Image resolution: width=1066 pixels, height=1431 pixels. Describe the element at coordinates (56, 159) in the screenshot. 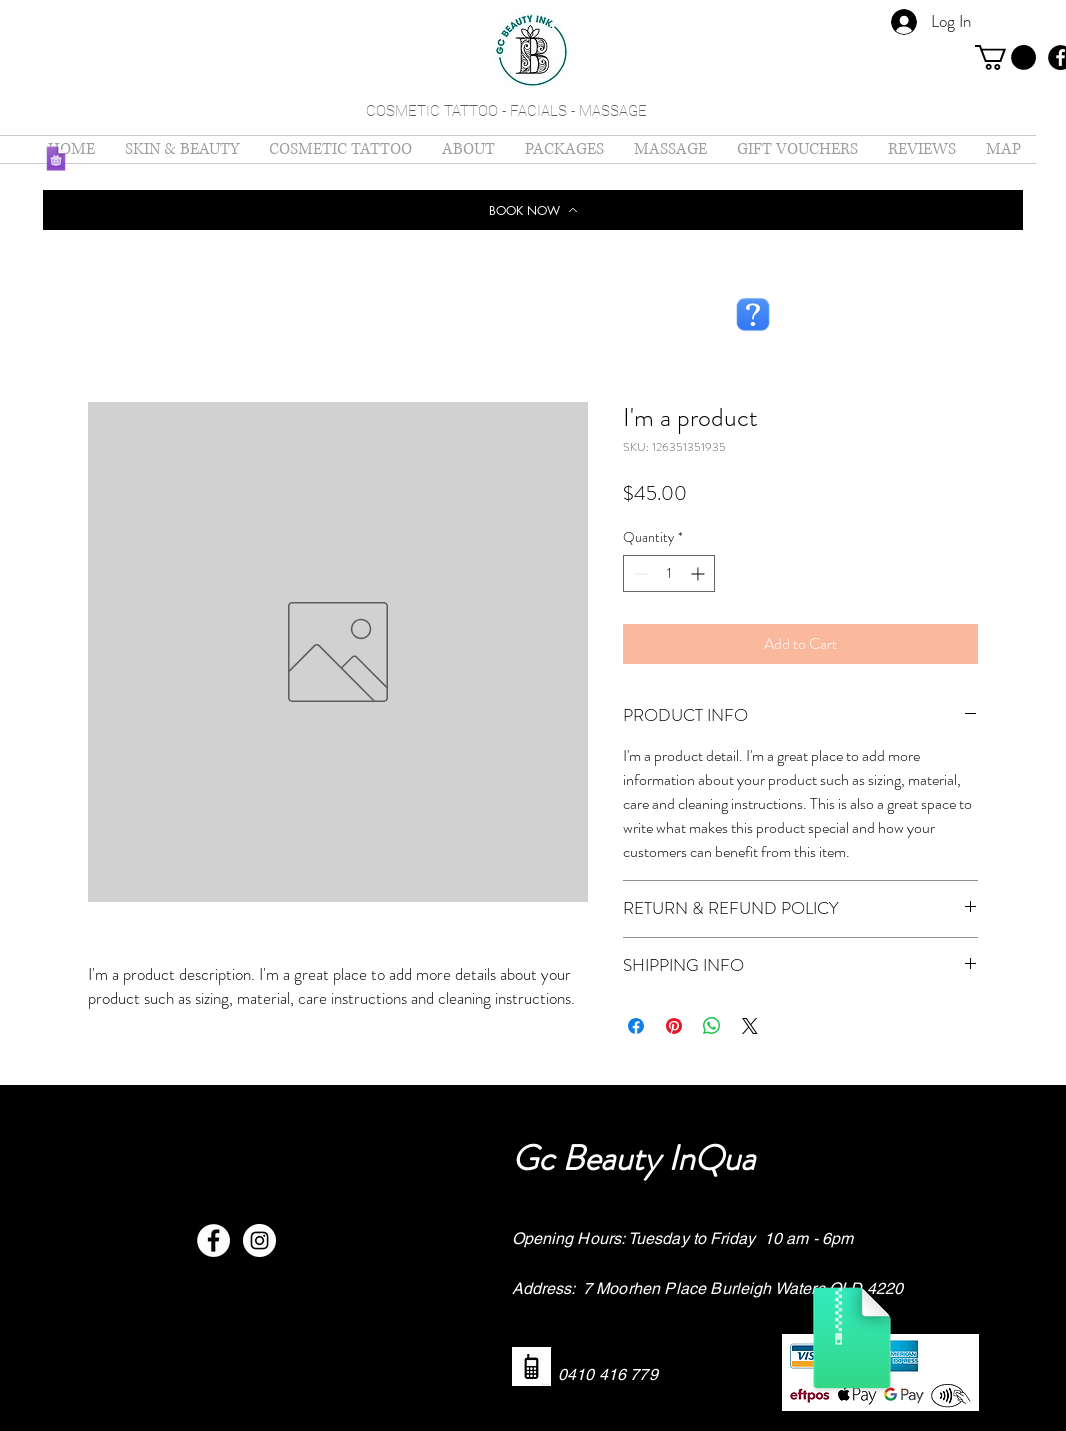

I see `a godot game engine scene file` at that location.